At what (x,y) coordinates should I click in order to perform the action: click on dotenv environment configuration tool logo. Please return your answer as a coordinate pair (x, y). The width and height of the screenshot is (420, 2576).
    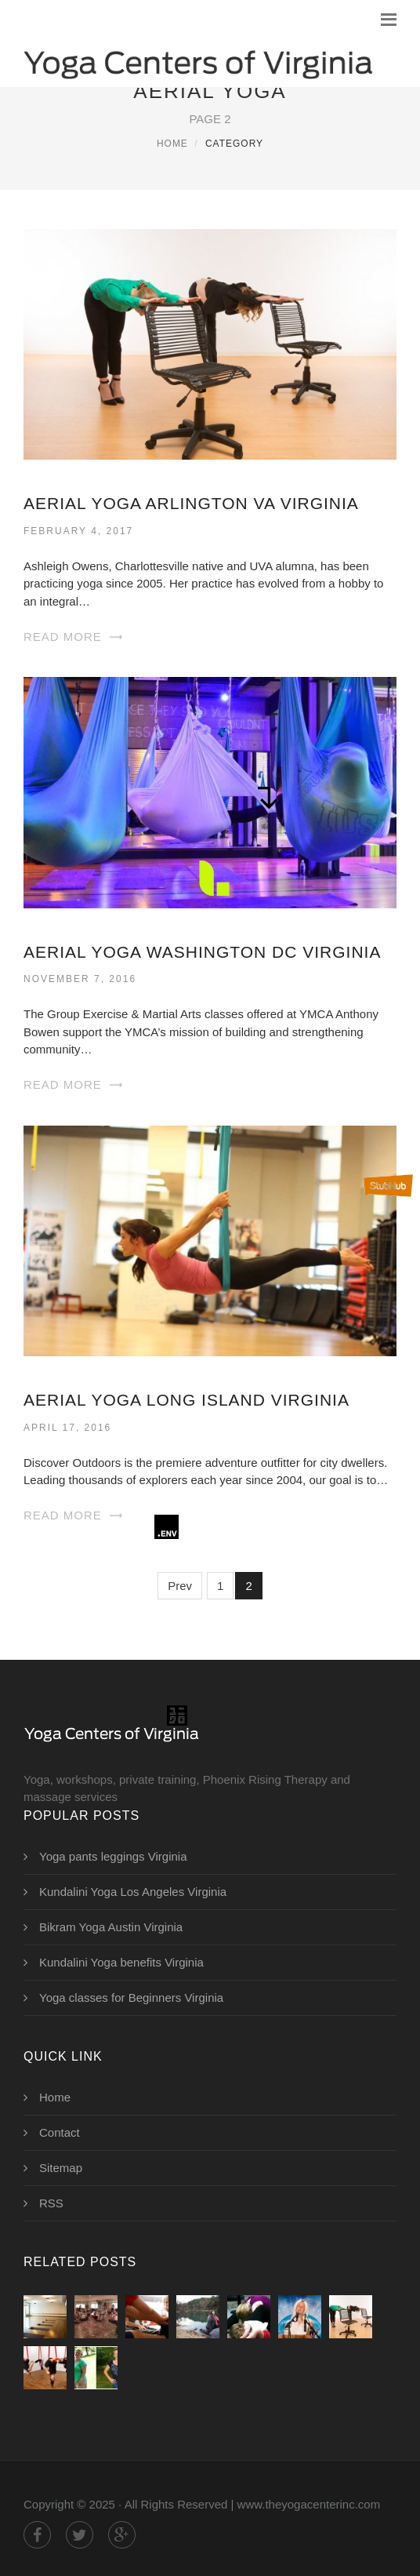
    Looking at the image, I should click on (166, 1526).